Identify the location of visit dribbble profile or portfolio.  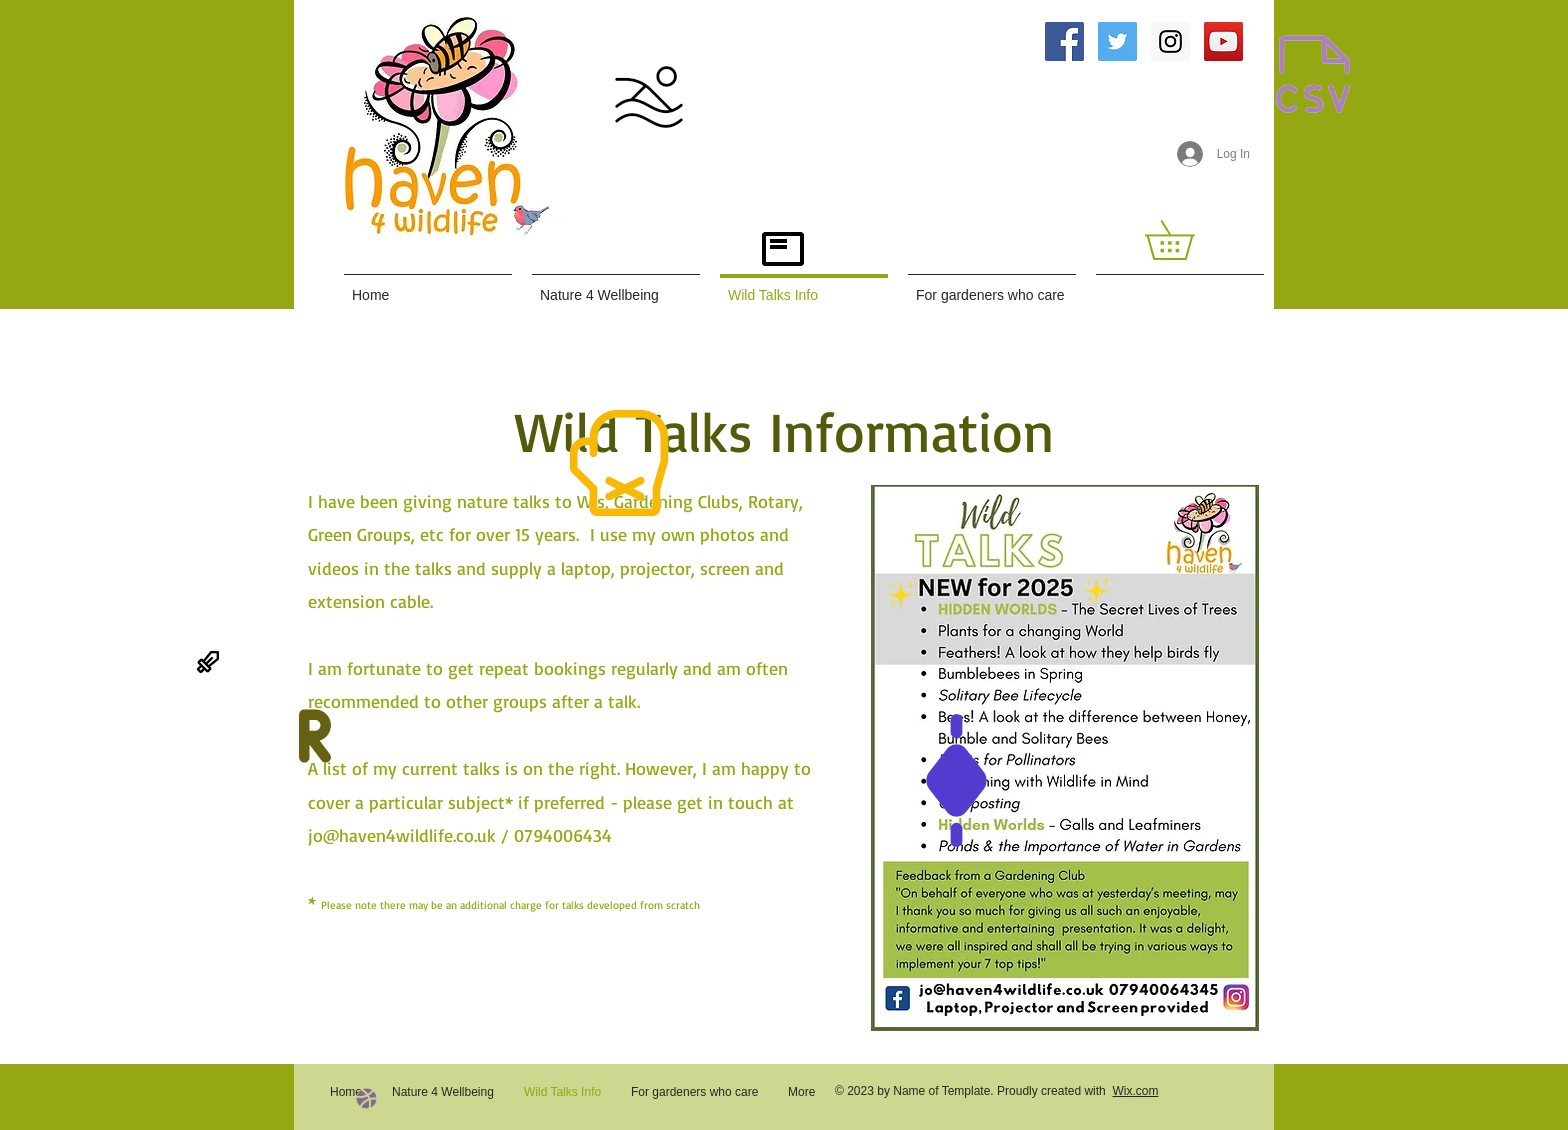
(366, 1098).